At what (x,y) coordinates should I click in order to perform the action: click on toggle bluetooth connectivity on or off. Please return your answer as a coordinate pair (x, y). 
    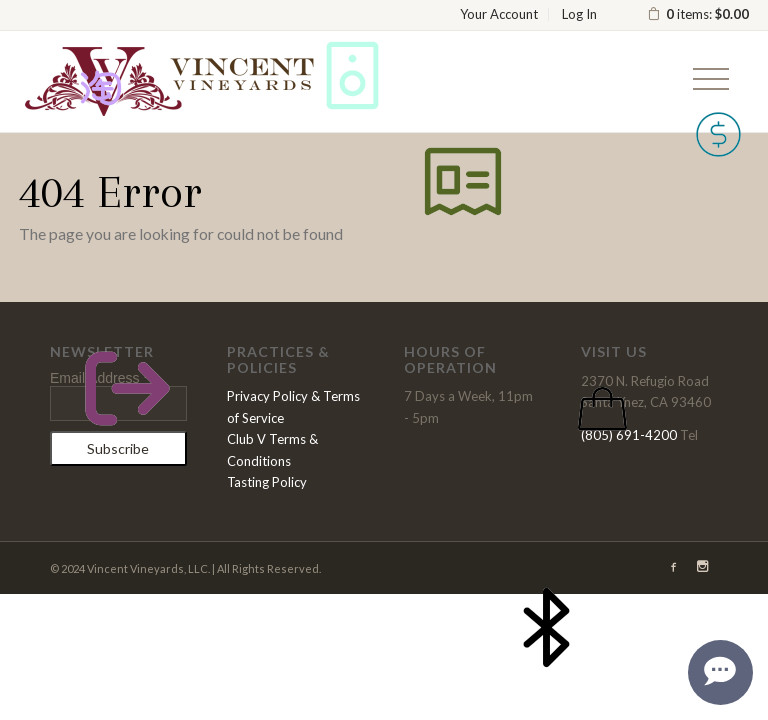
    Looking at the image, I should click on (546, 627).